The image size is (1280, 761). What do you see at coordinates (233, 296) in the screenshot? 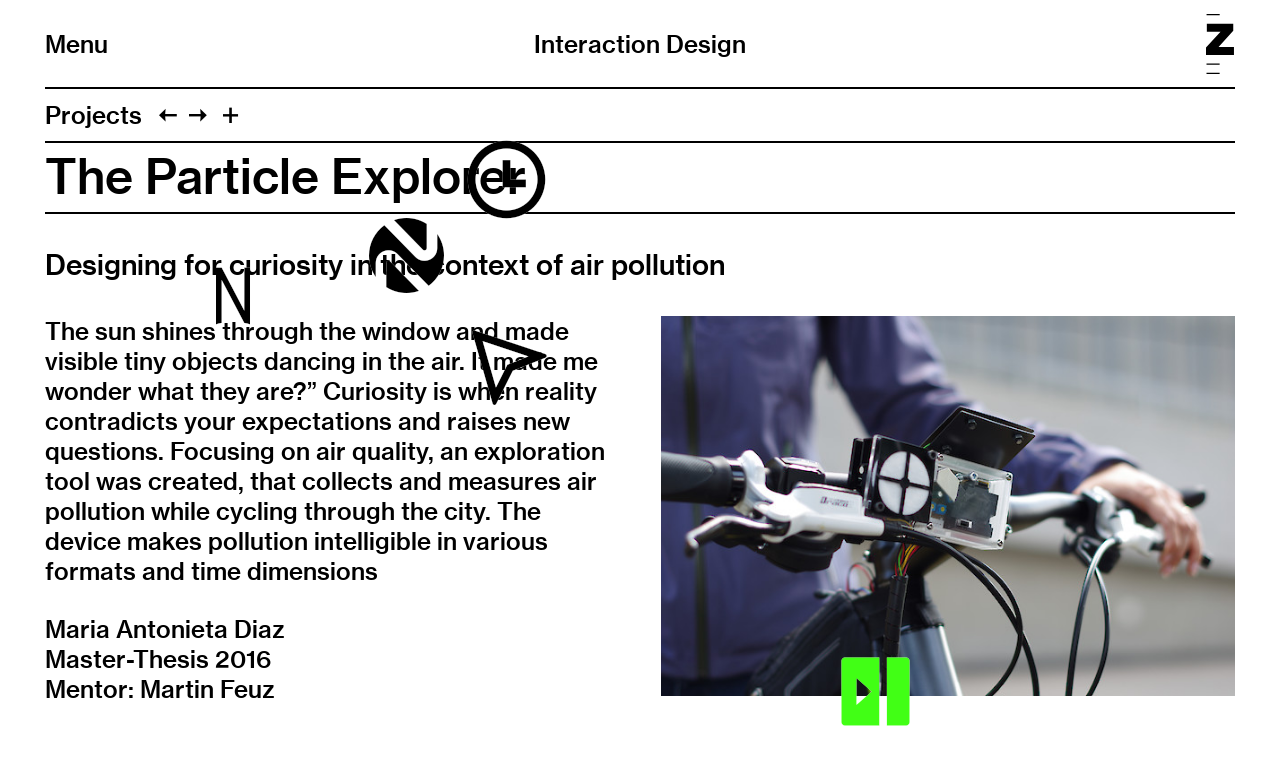
I see `open Netflix app` at bounding box center [233, 296].